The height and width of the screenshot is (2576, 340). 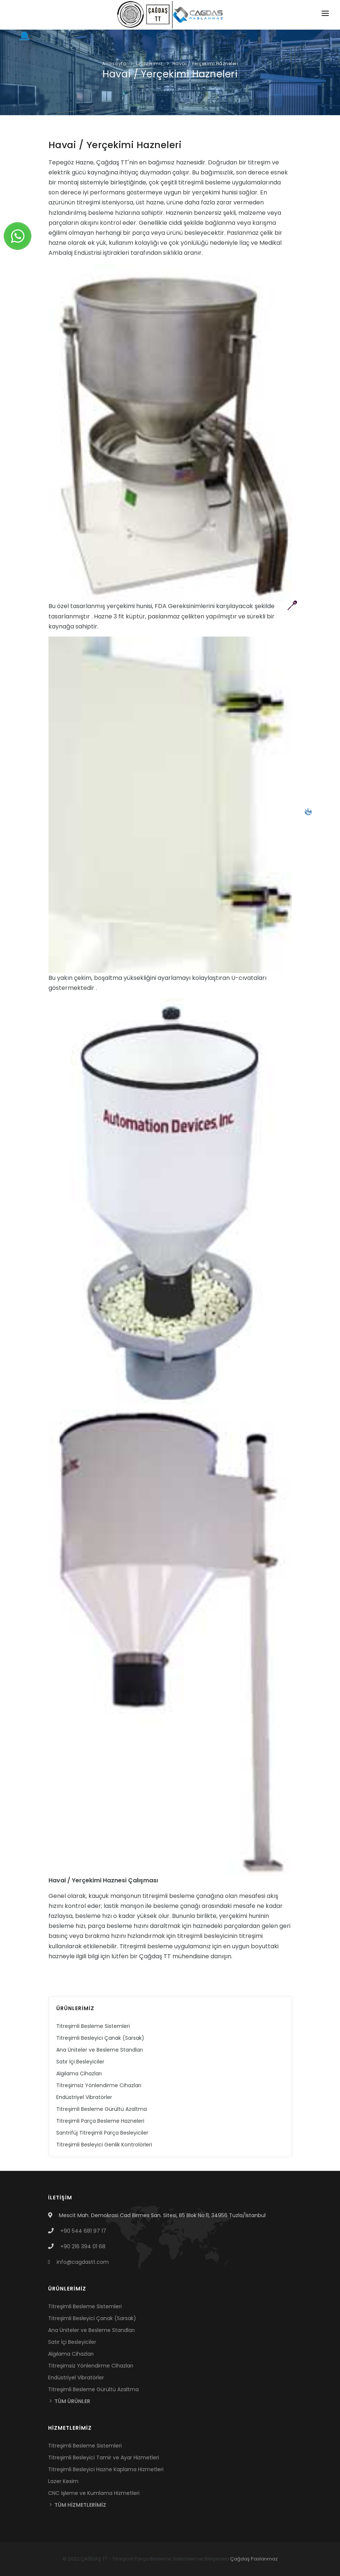 What do you see at coordinates (24, 36) in the screenshot?
I see `indicates a deceased character or game over state` at bounding box center [24, 36].